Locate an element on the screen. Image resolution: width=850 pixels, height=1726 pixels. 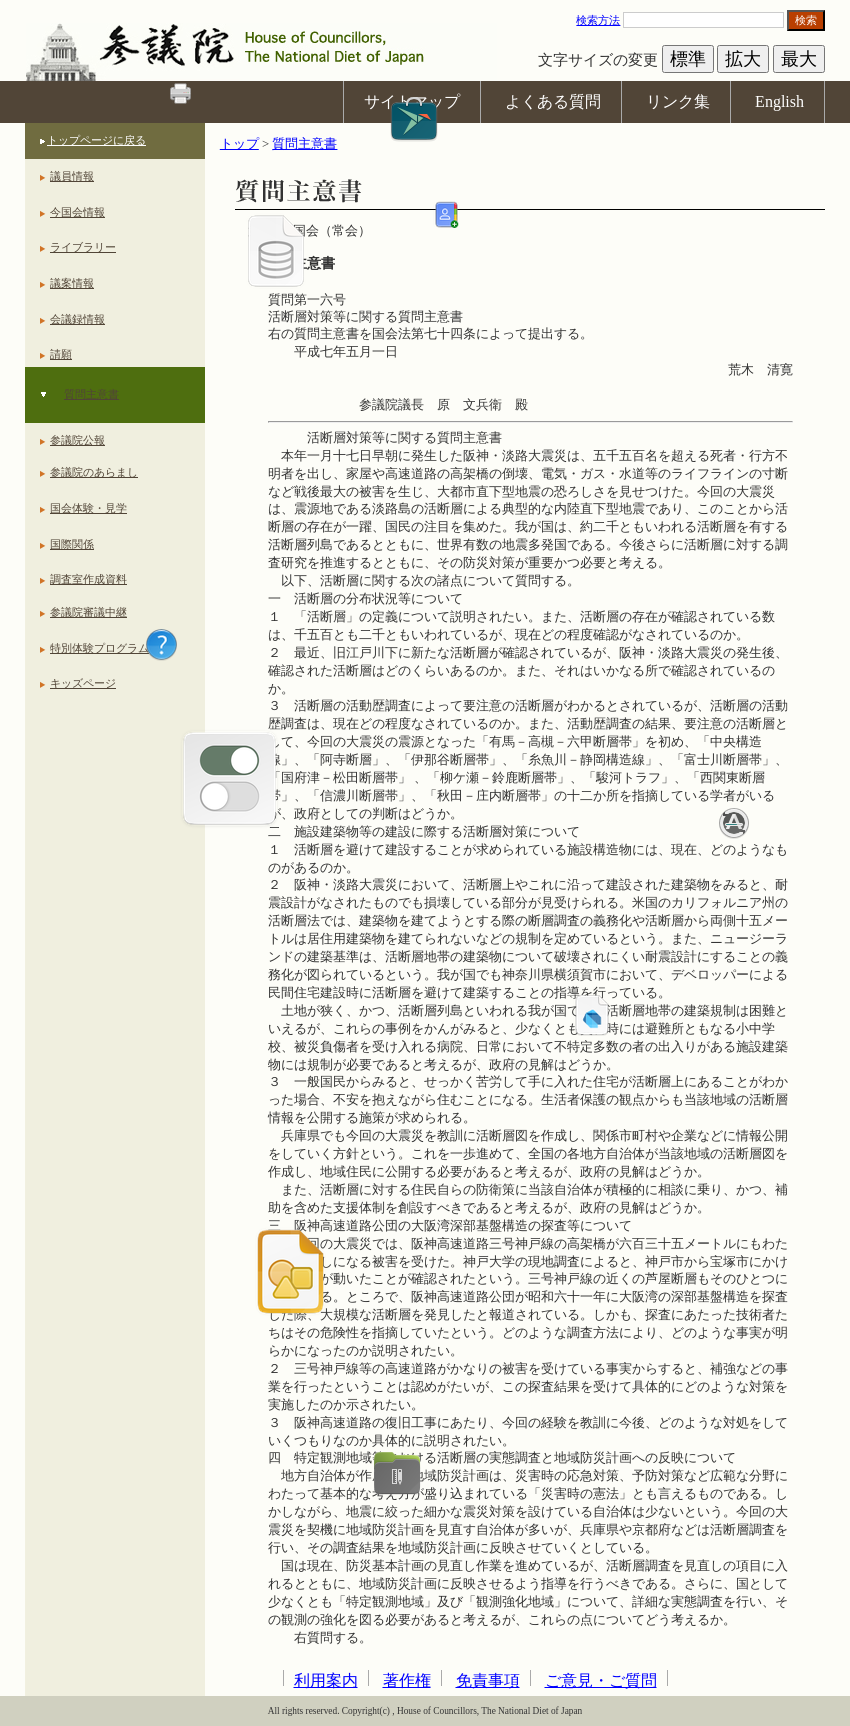
open templates folder is located at coordinates (397, 1473).